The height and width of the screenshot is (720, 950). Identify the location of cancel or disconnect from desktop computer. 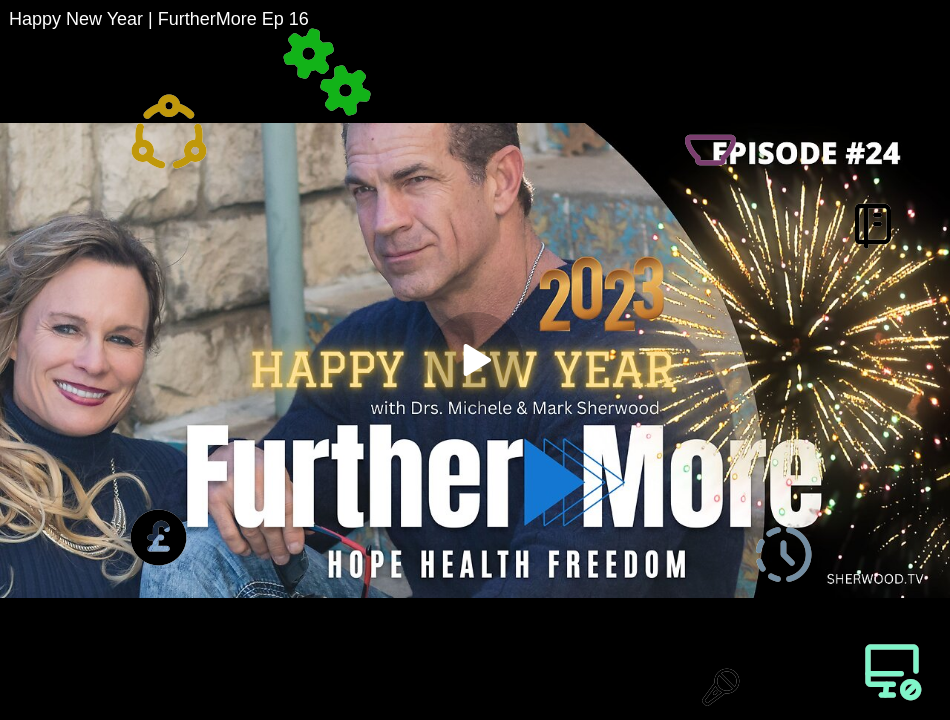
(892, 671).